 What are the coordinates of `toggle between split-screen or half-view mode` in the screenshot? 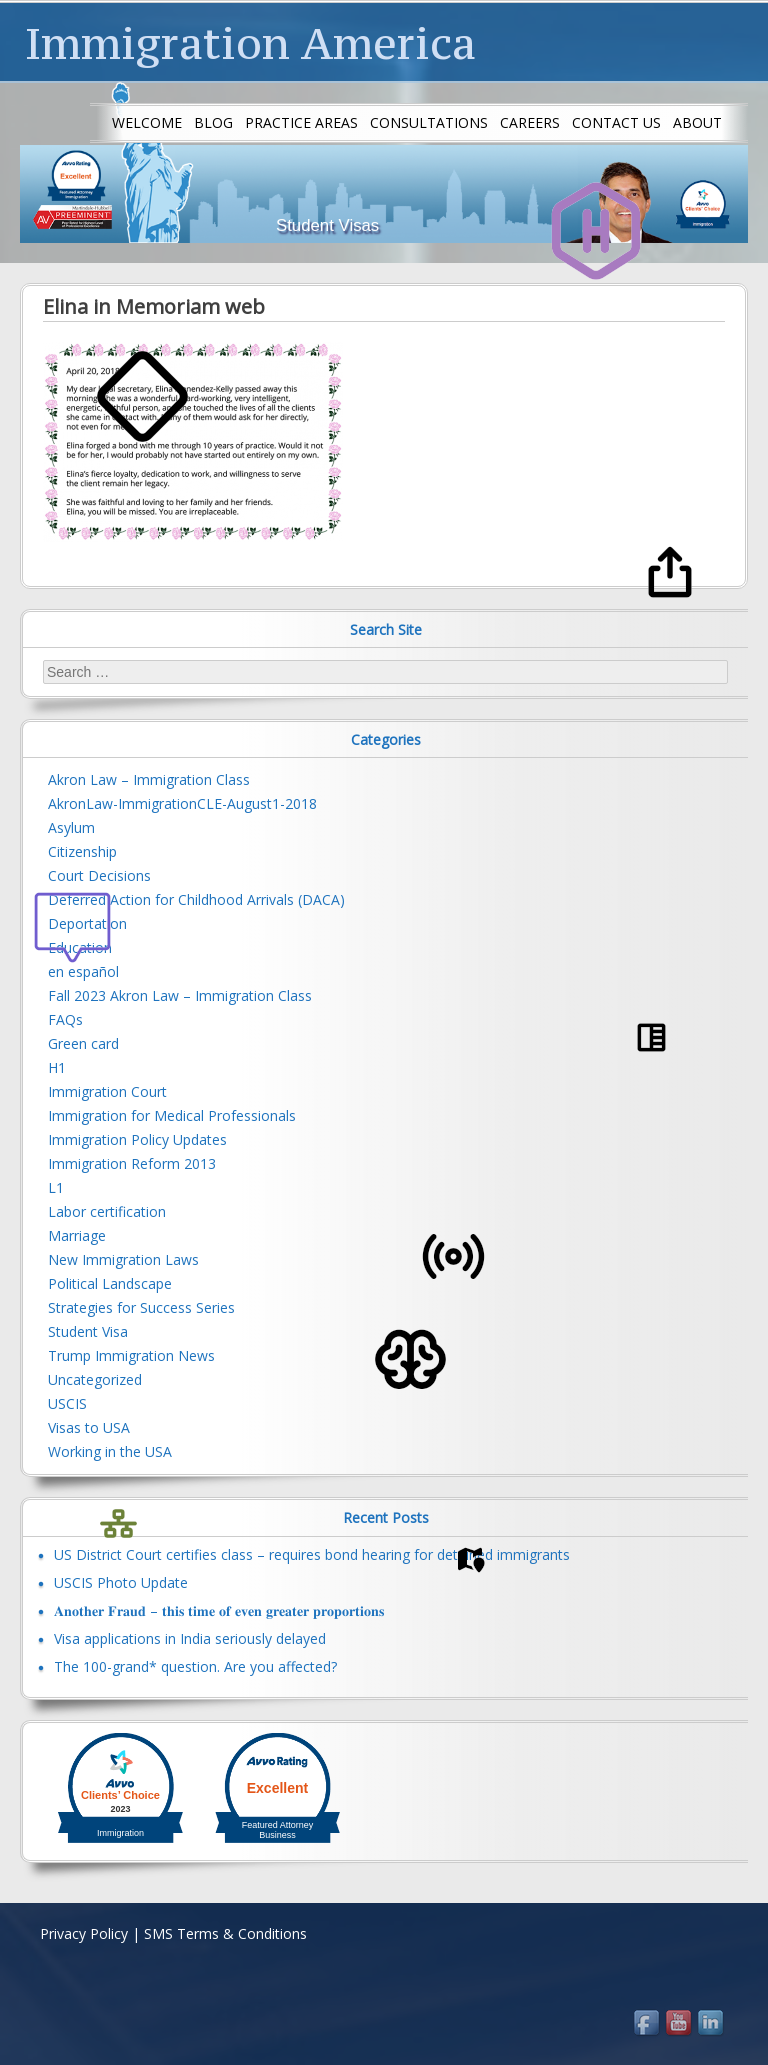 It's located at (651, 1037).